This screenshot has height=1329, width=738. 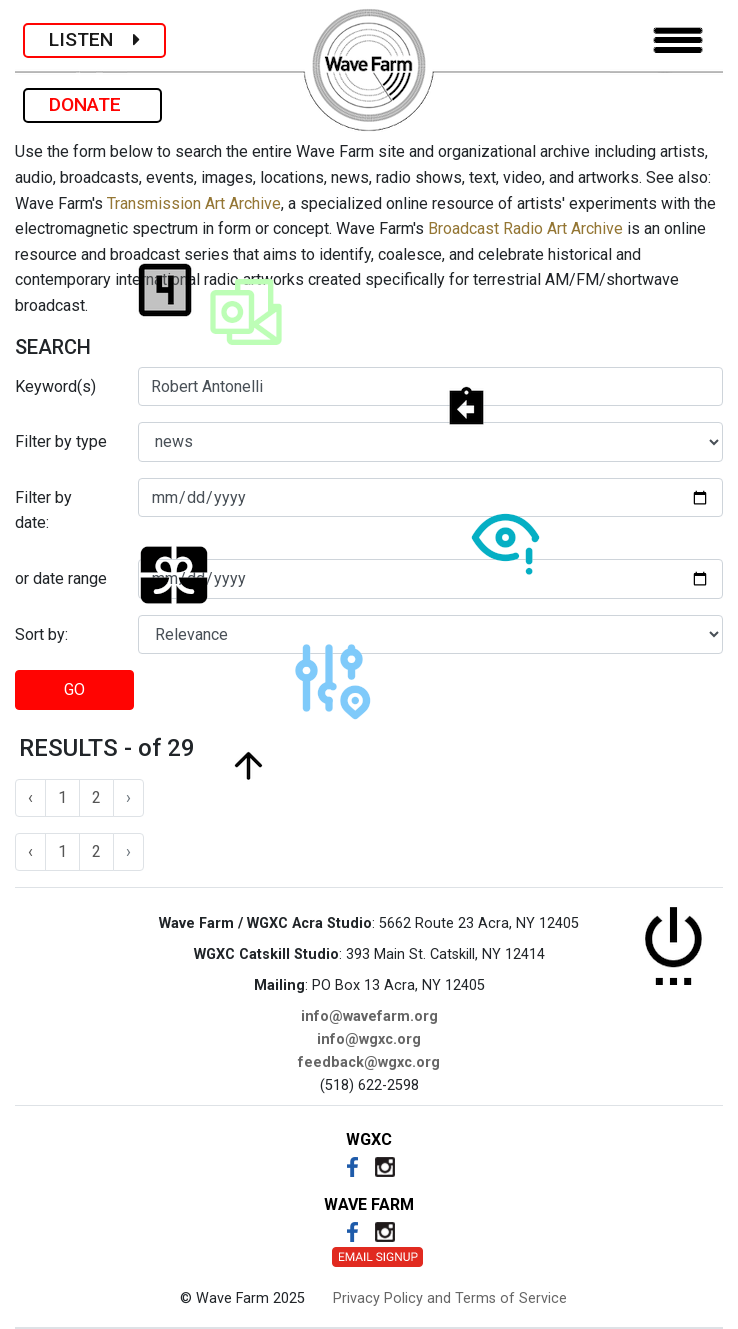 I want to click on open Microsoft Outlook email, so click(x=246, y=312).